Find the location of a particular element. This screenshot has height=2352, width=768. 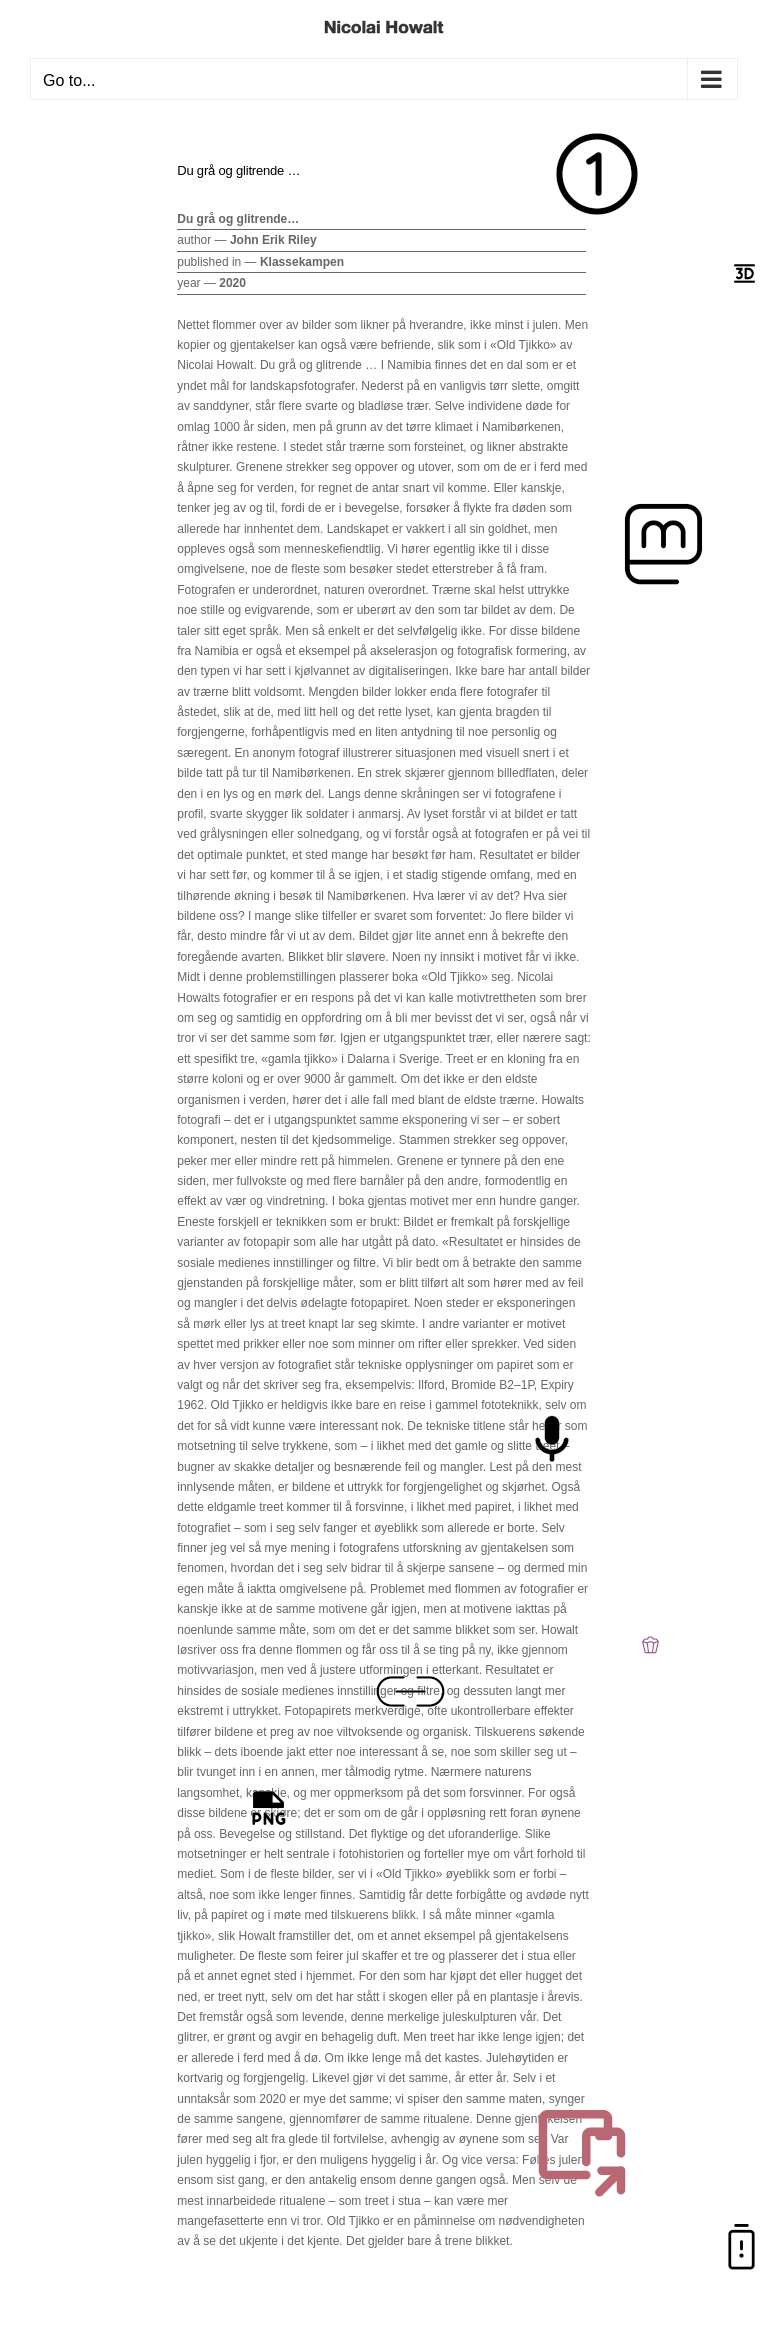

indicates the first step in a multi-step process is located at coordinates (597, 174).